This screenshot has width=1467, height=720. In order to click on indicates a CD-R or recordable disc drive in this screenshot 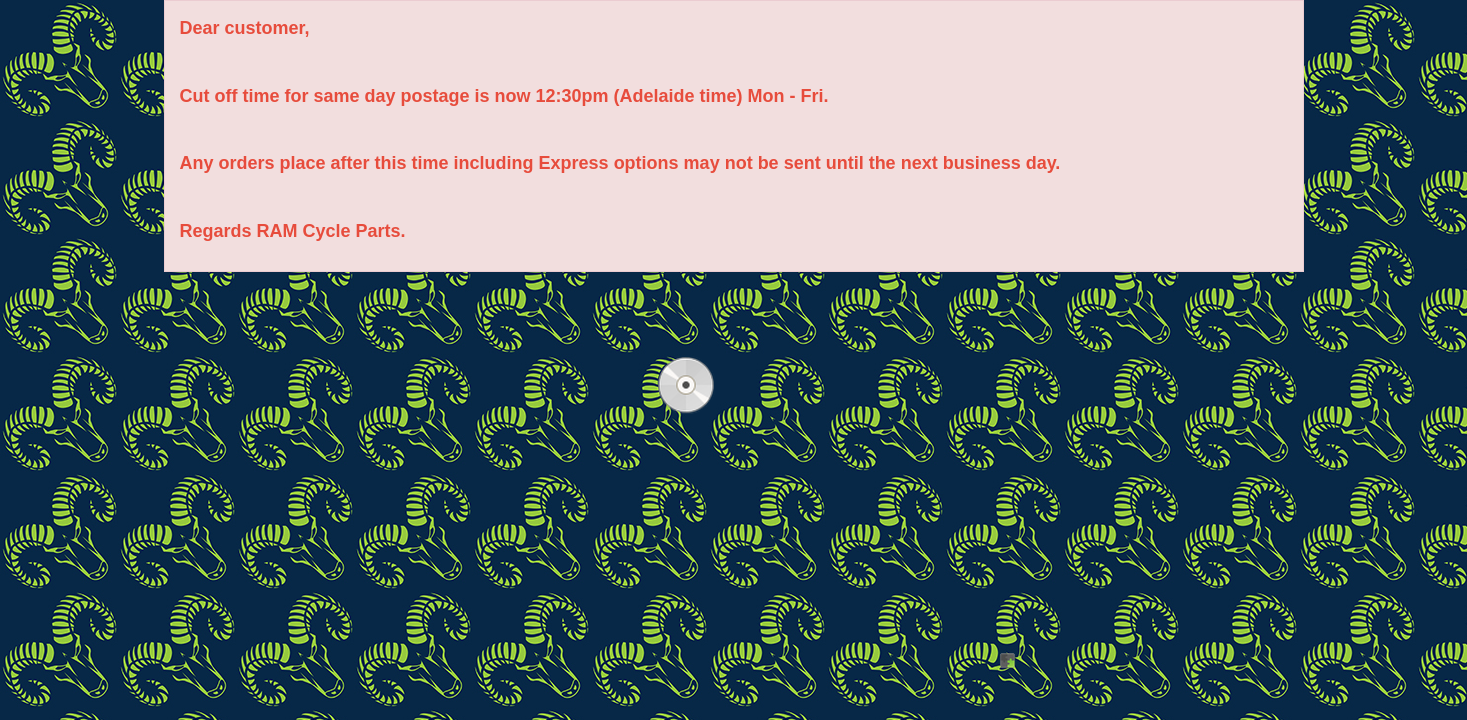, I will do `click(686, 385)`.